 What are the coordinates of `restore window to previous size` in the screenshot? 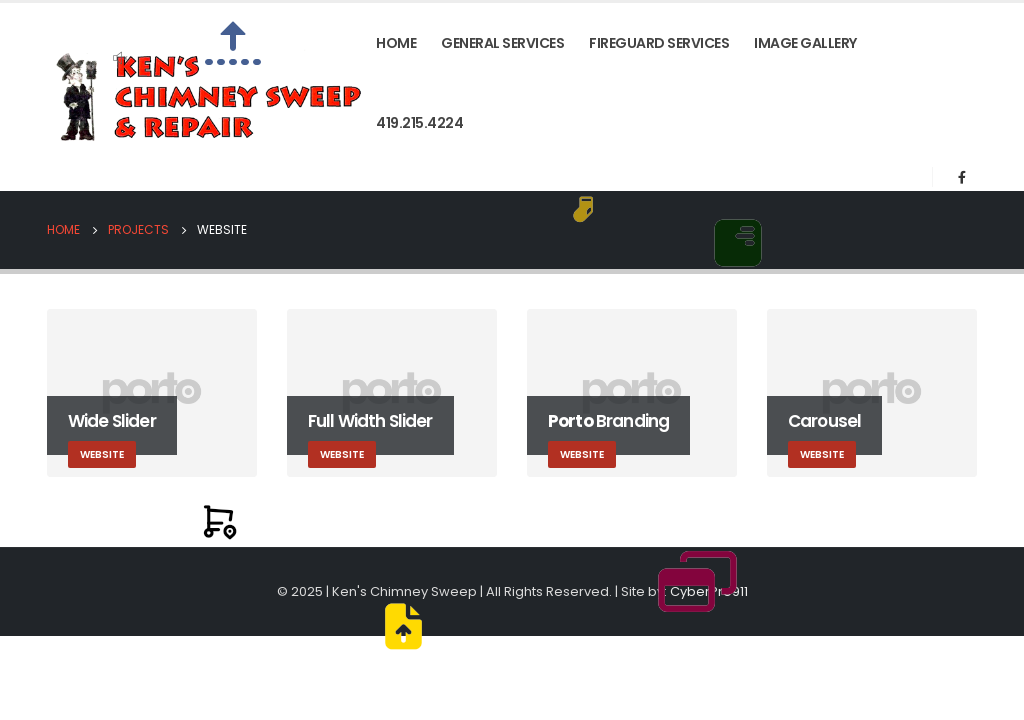 It's located at (697, 581).